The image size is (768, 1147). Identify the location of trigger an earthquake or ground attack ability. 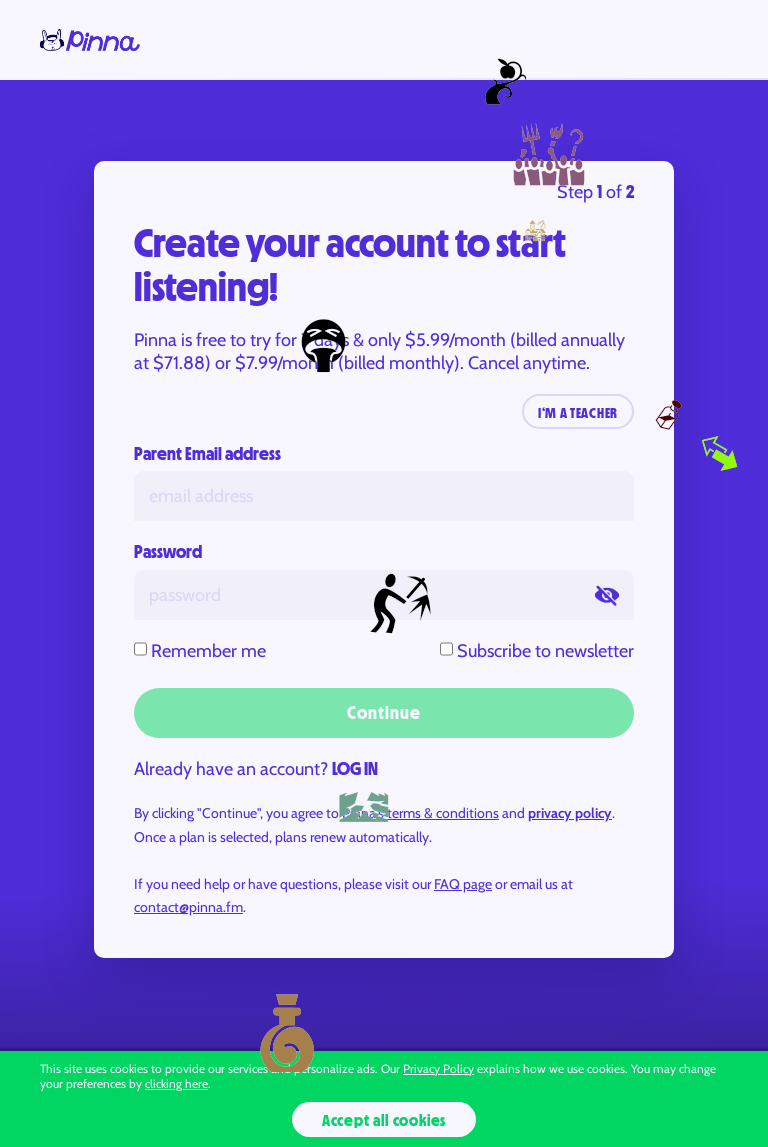
(363, 797).